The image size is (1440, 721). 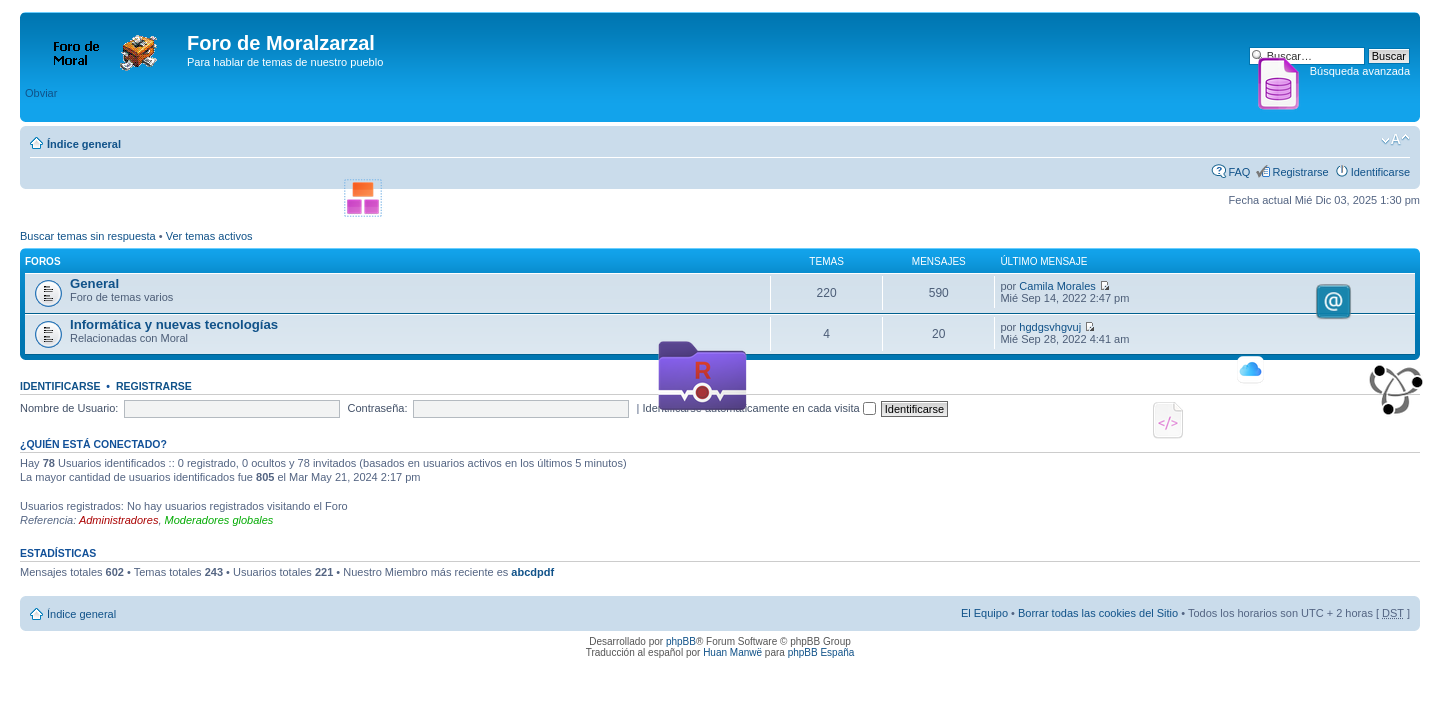 What do you see at coordinates (1278, 83) in the screenshot?
I see `libreoffice base database file` at bounding box center [1278, 83].